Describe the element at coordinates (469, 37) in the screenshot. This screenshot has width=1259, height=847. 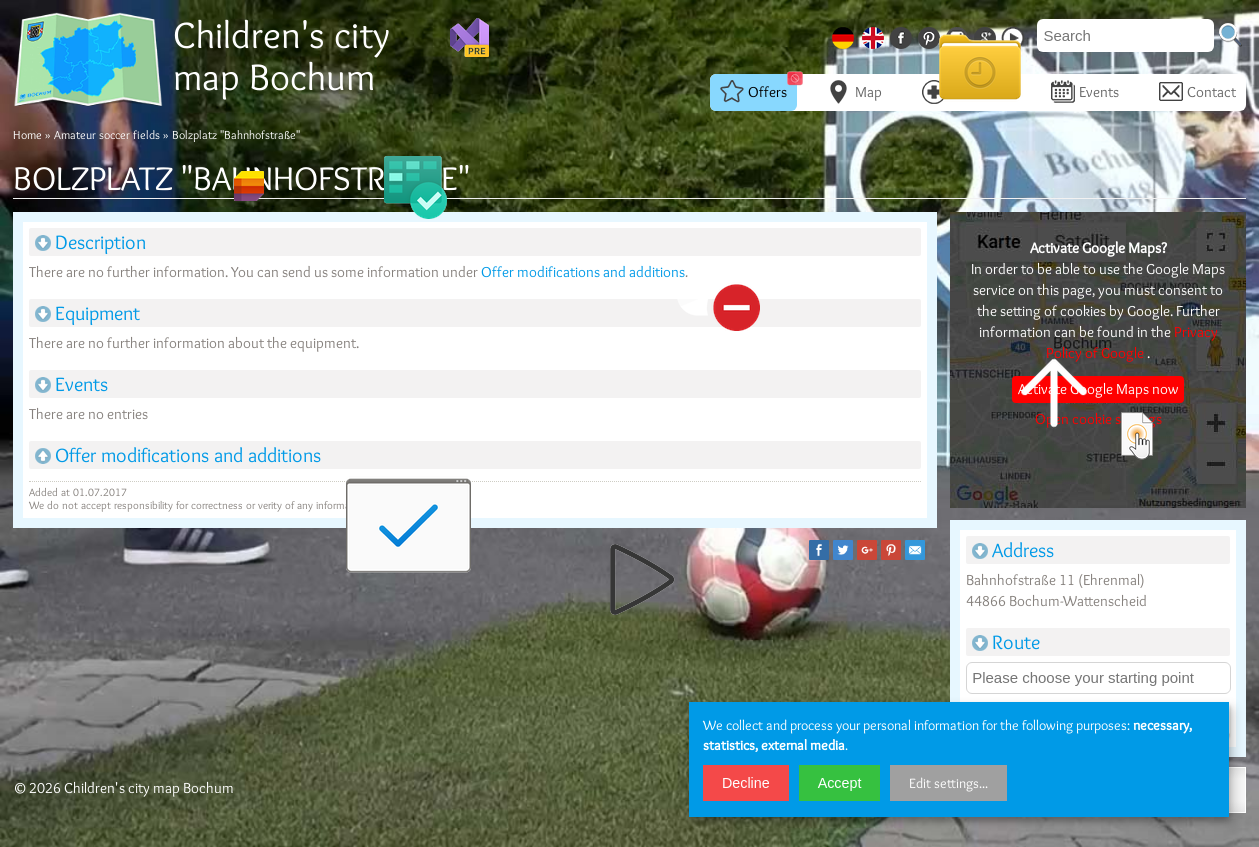
I see `open visual studio preview application` at that location.